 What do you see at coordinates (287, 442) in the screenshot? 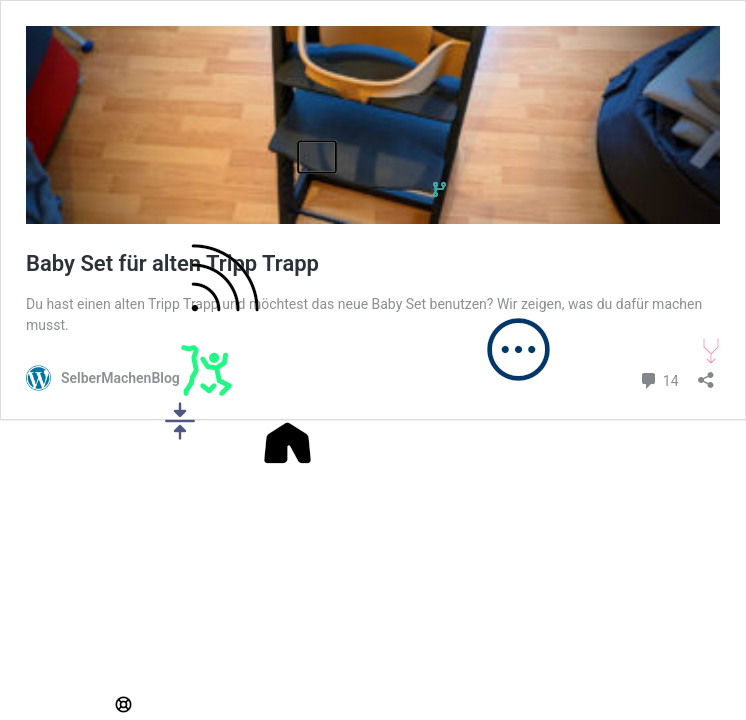
I see `access camping or outdoor activity information` at bounding box center [287, 442].